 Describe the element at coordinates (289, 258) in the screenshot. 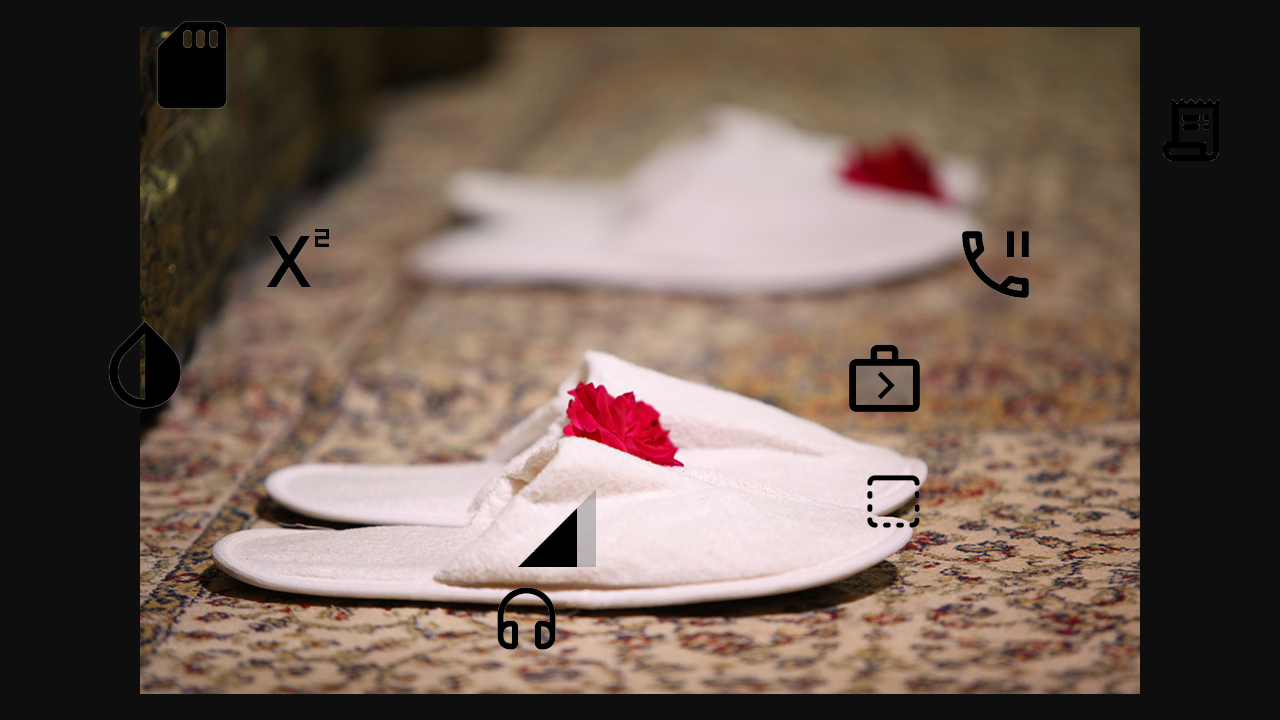

I see `format selected text as superscript` at that location.